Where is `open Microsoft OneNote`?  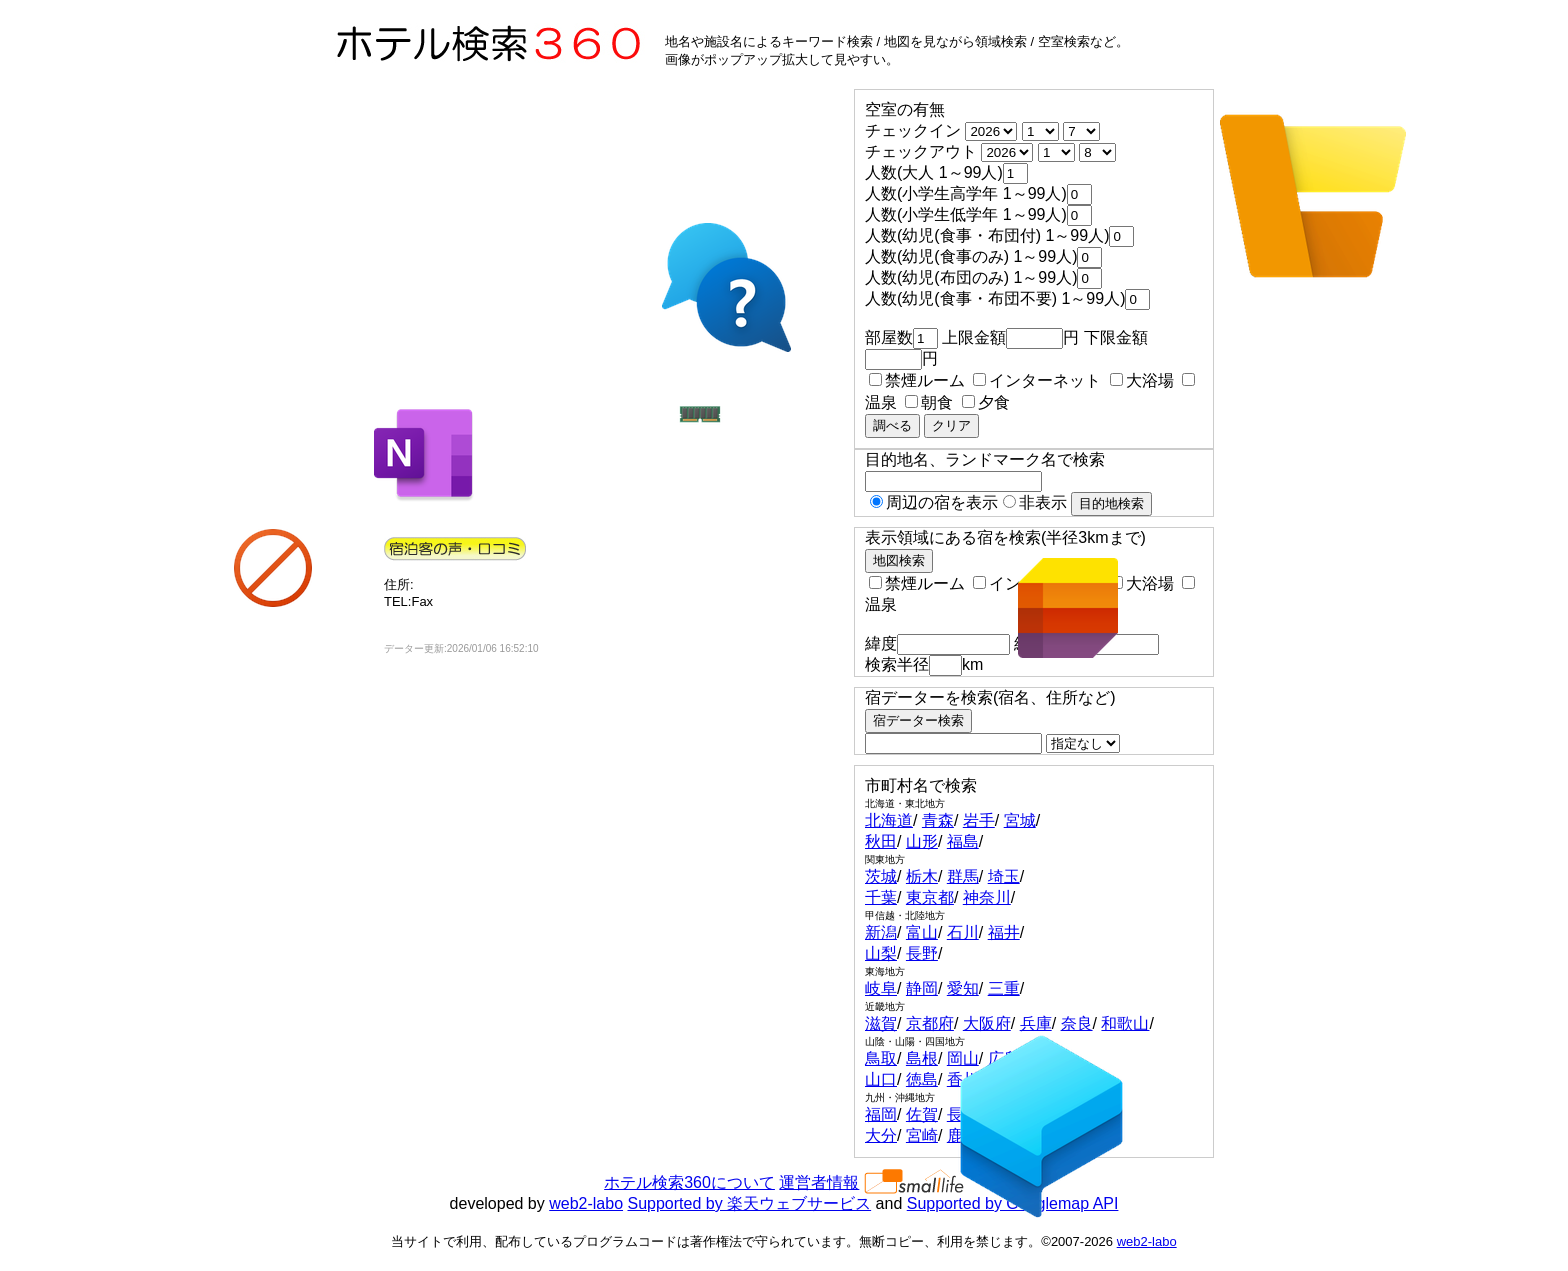 open Microsoft OneNote is located at coordinates (424, 453).